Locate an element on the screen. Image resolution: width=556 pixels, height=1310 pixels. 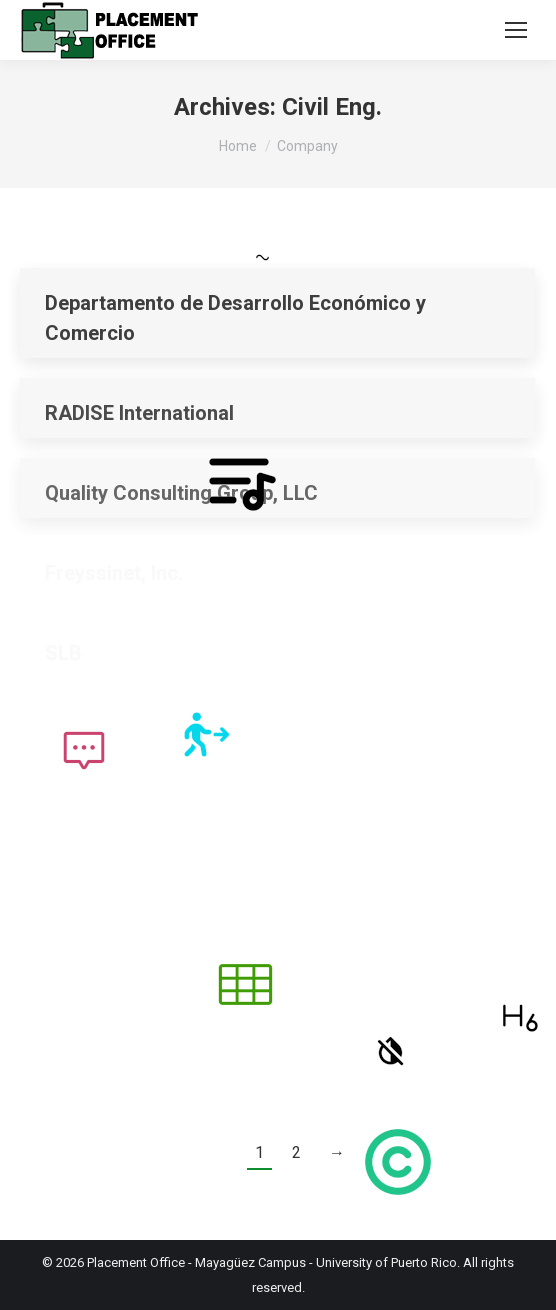
exit or leave current area is located at coordinates (206, 734).